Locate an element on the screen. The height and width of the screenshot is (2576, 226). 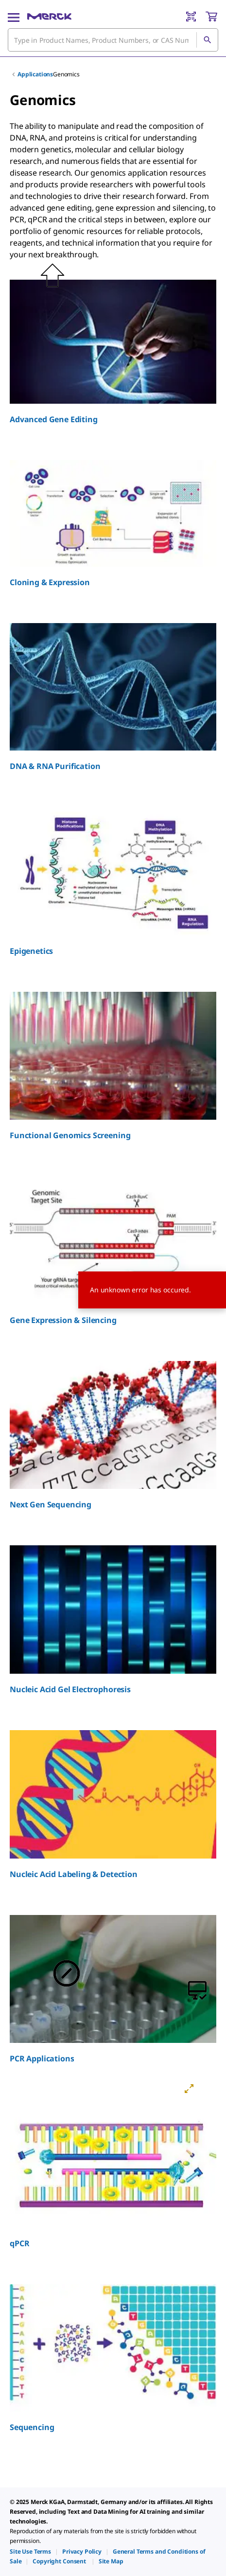
indicates a forbidden or prohibited action is located at coordinates (67, 1973).